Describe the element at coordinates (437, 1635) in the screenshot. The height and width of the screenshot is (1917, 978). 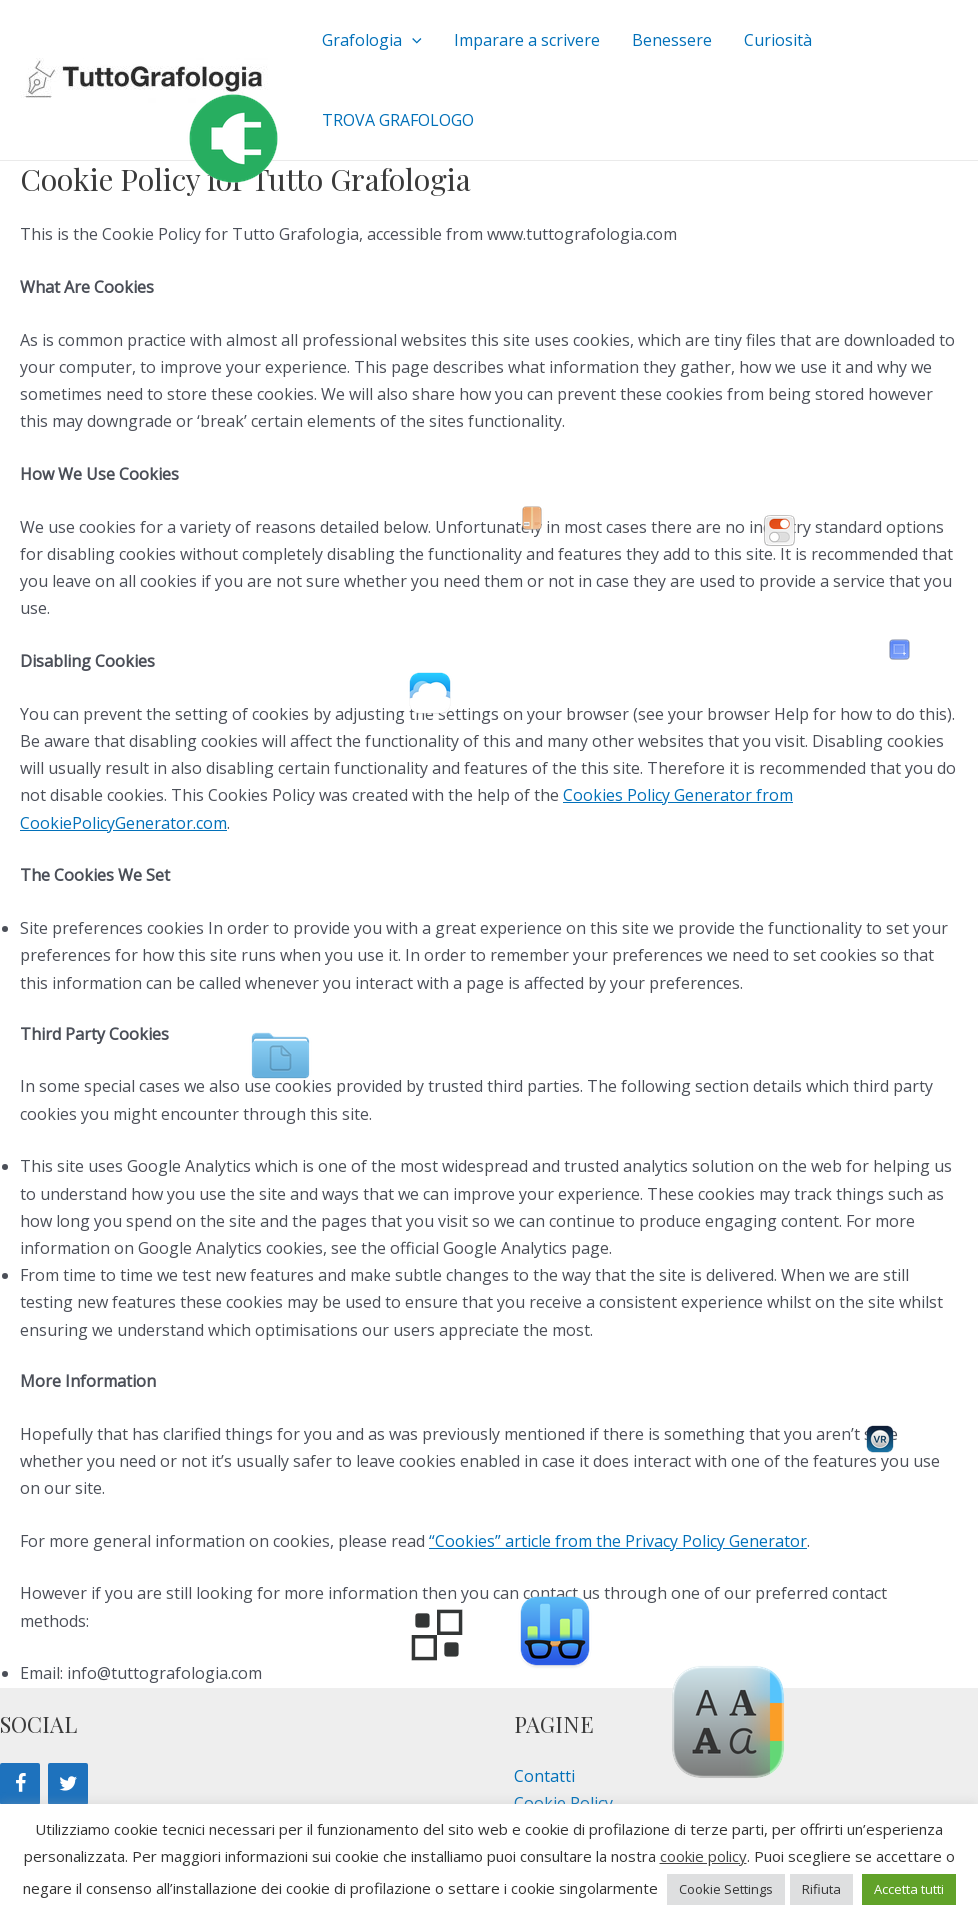
I see `launch klotski sliding block puzzle game` at that location.